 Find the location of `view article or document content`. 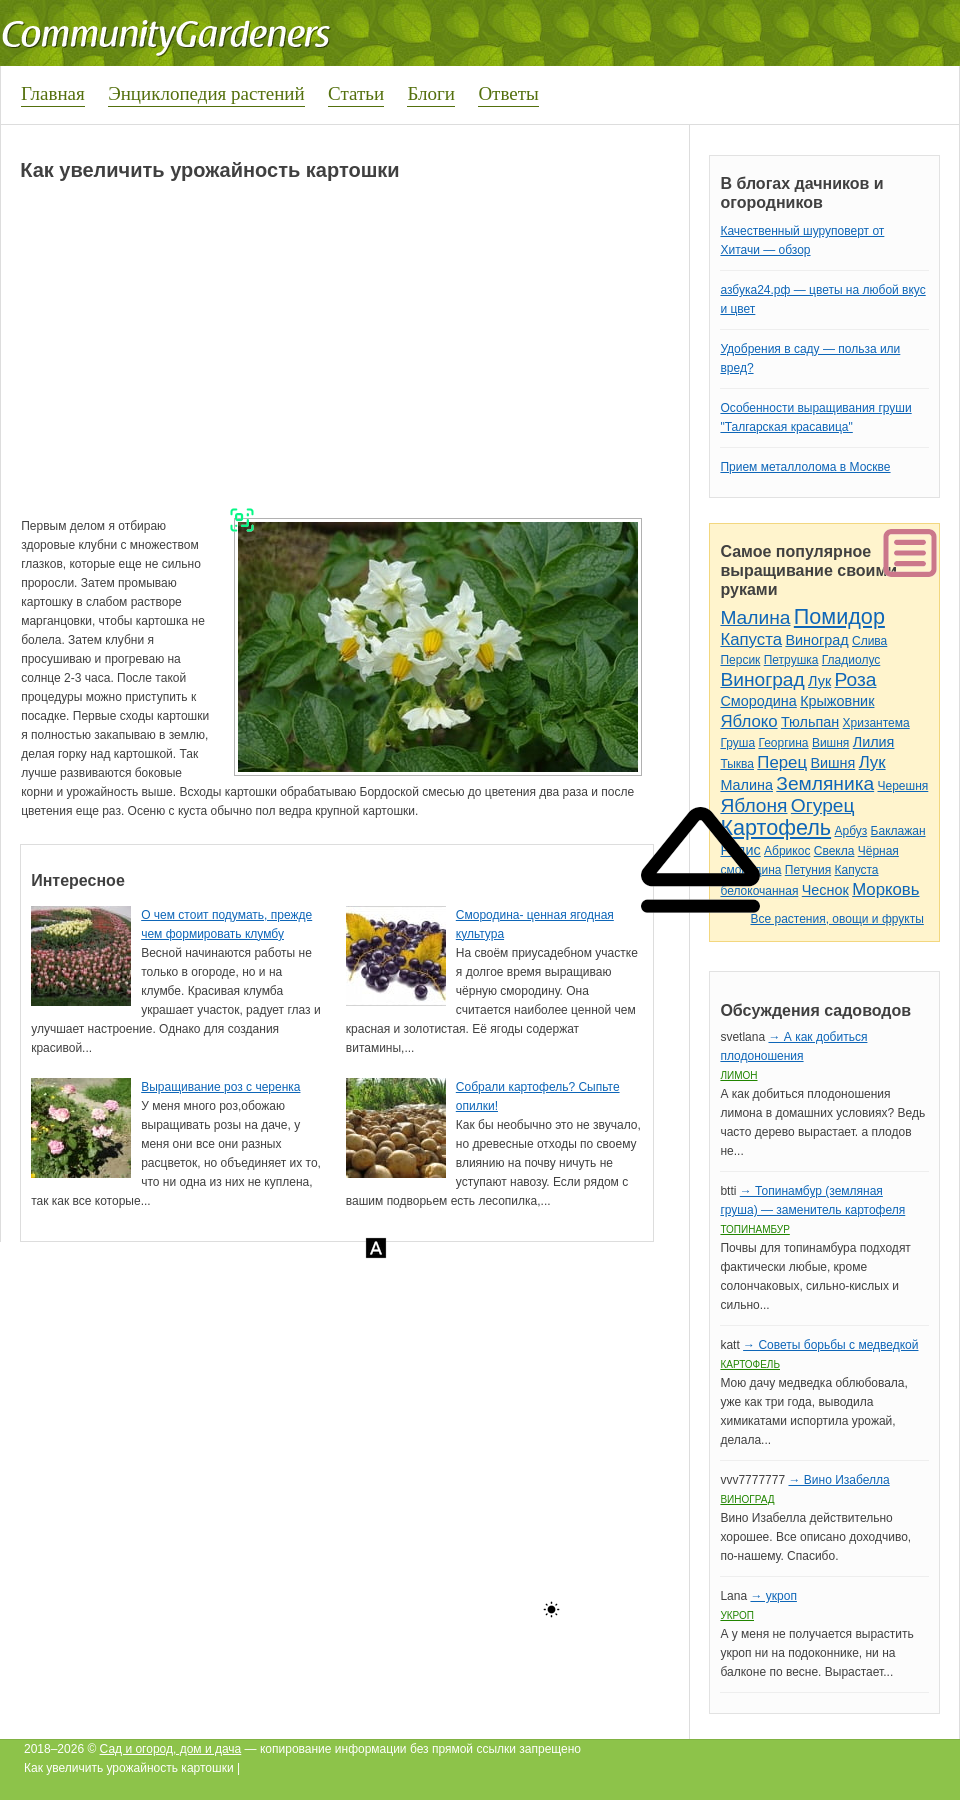

view article or document content is located at coordinates (910, 553).